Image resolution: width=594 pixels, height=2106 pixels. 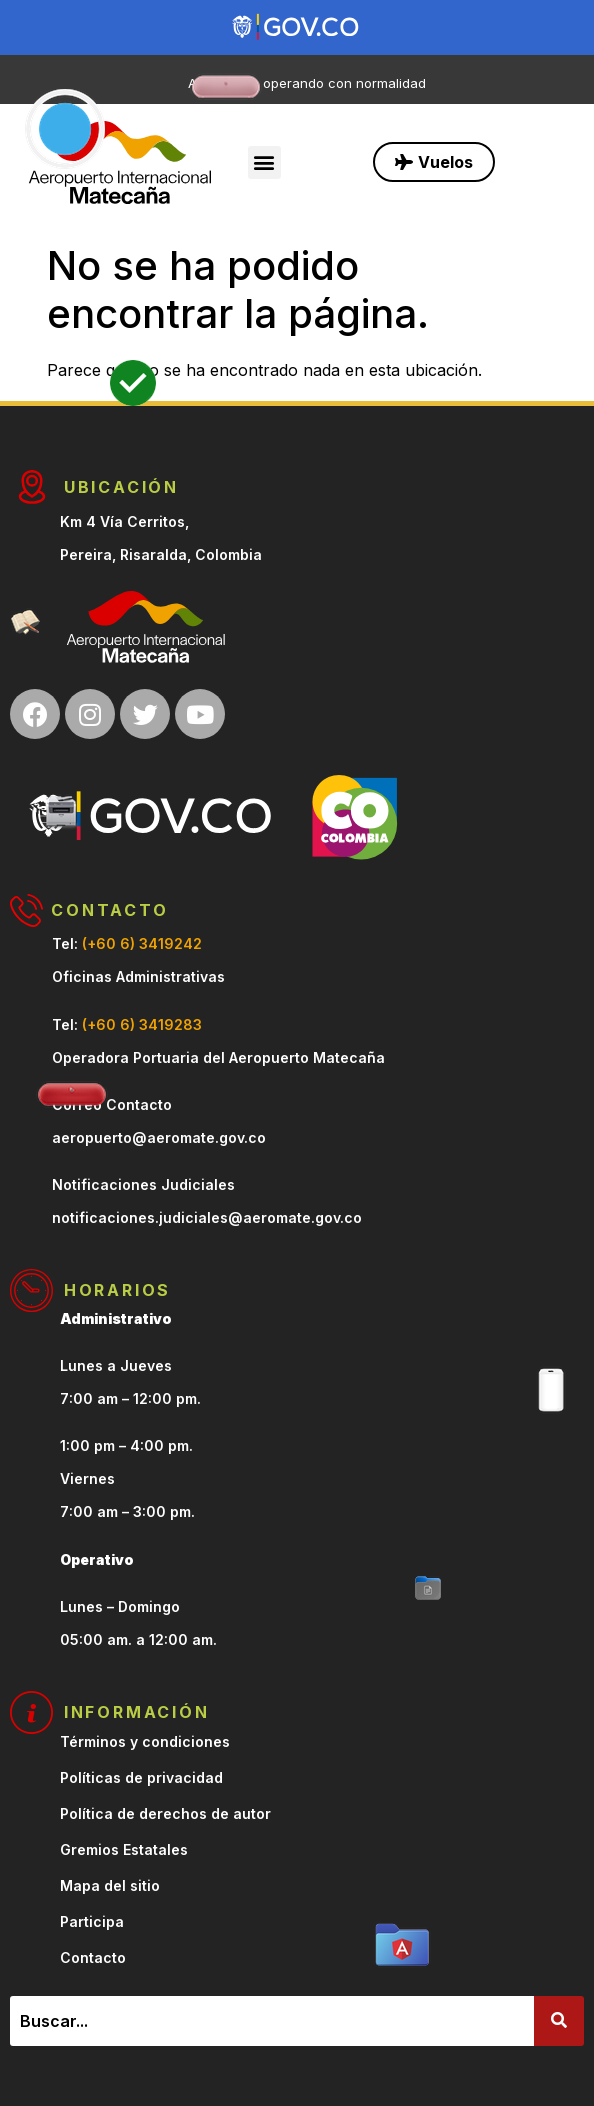 I want to click on confirm or accept a calculation, so click(x=133, y=383).